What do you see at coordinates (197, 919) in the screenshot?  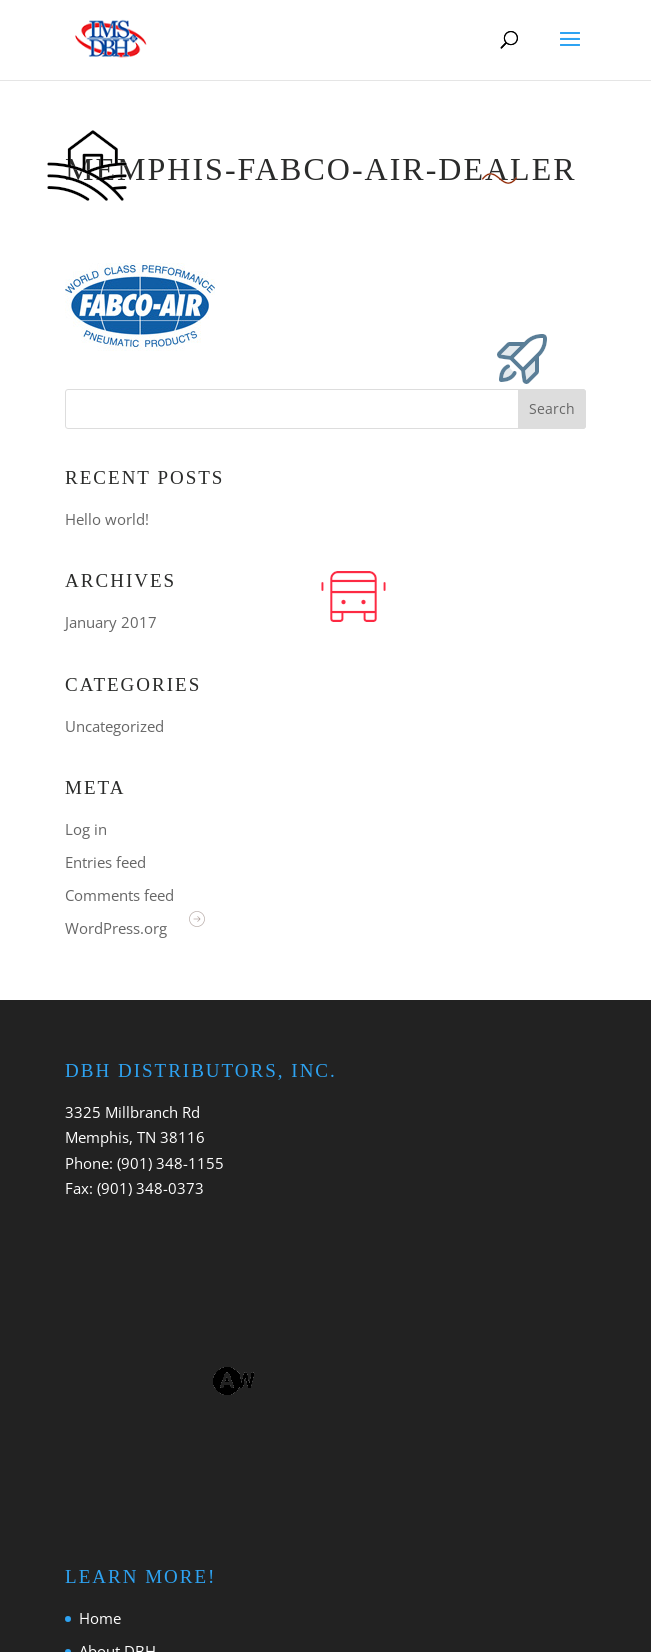 I see `proceed to next step` at bounding box center [197, 919].